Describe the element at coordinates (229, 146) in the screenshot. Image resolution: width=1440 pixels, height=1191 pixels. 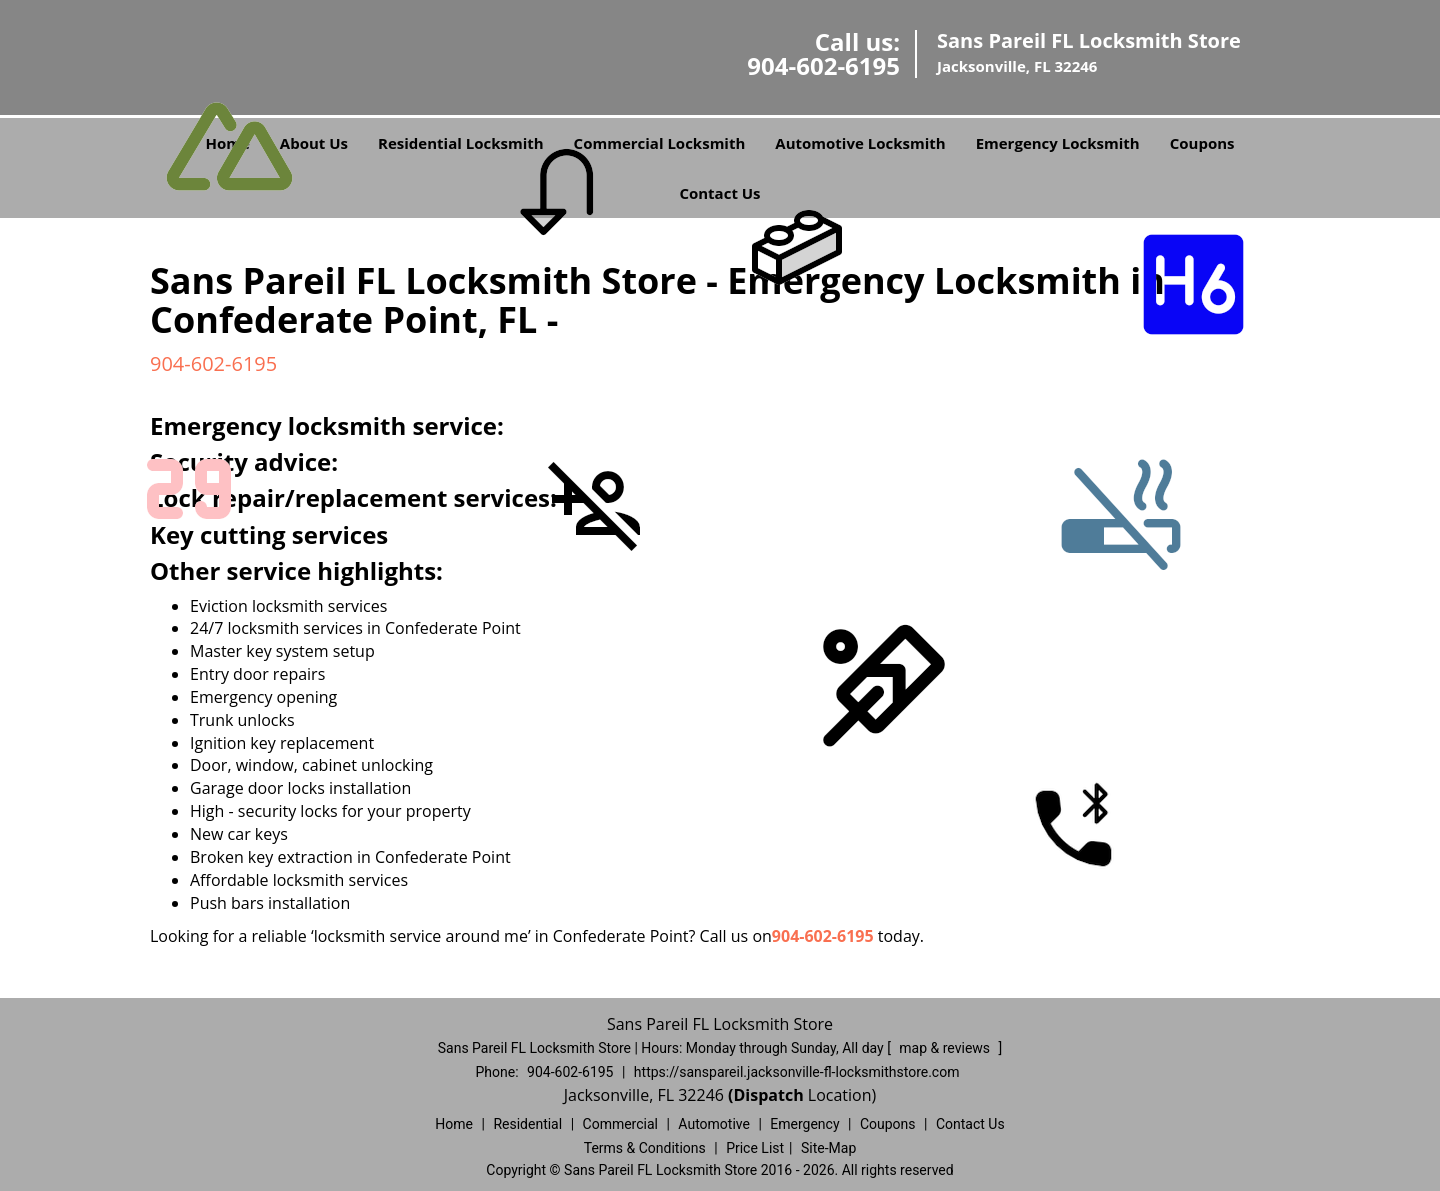
I see `nuxt.js framework logo` at that location.